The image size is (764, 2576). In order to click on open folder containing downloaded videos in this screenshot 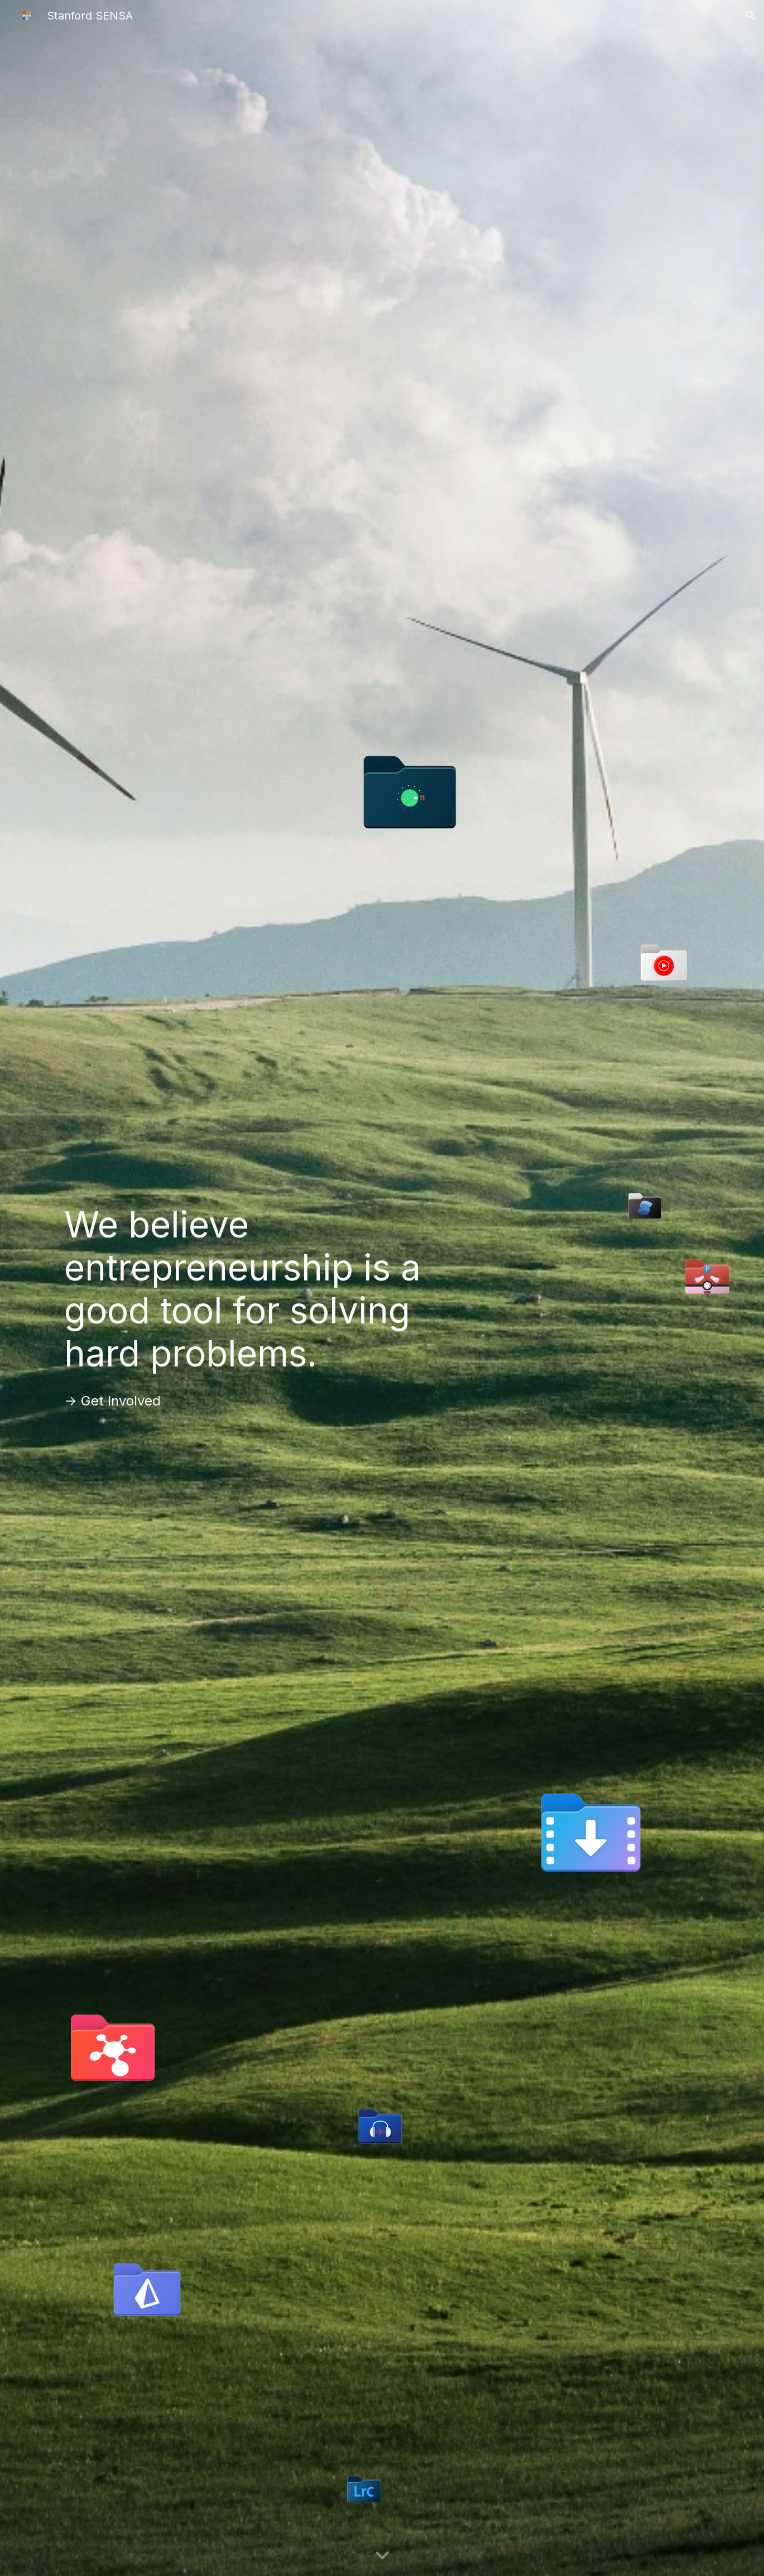, I will do `click(590, 1835)`.